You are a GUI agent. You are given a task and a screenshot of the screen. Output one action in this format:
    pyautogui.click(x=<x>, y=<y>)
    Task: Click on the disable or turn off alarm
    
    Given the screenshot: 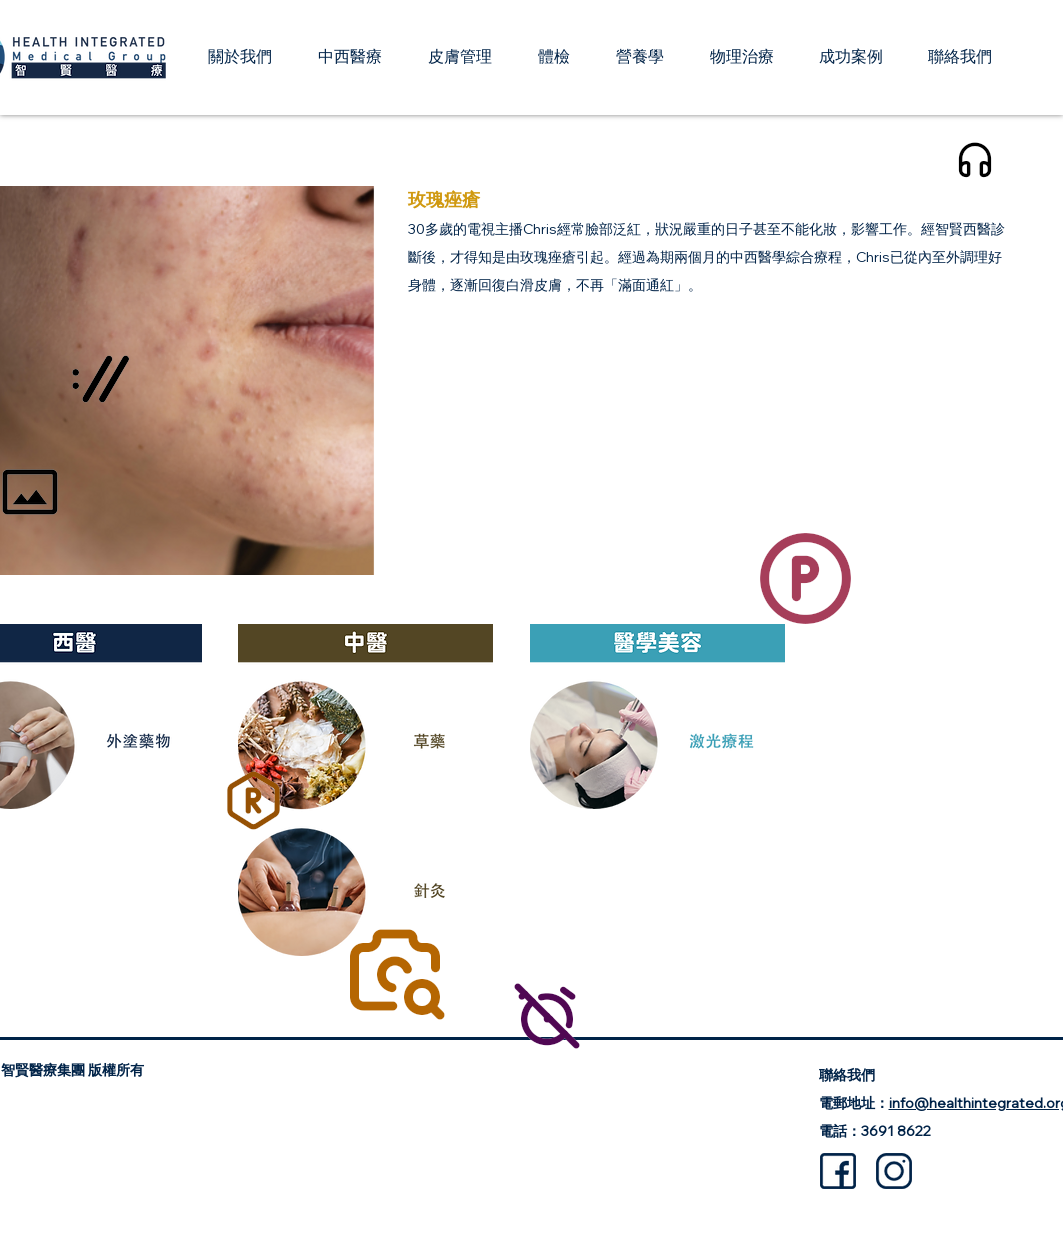 What is the action you would take?
    pyautogui.click(x=547, y=1016)
    